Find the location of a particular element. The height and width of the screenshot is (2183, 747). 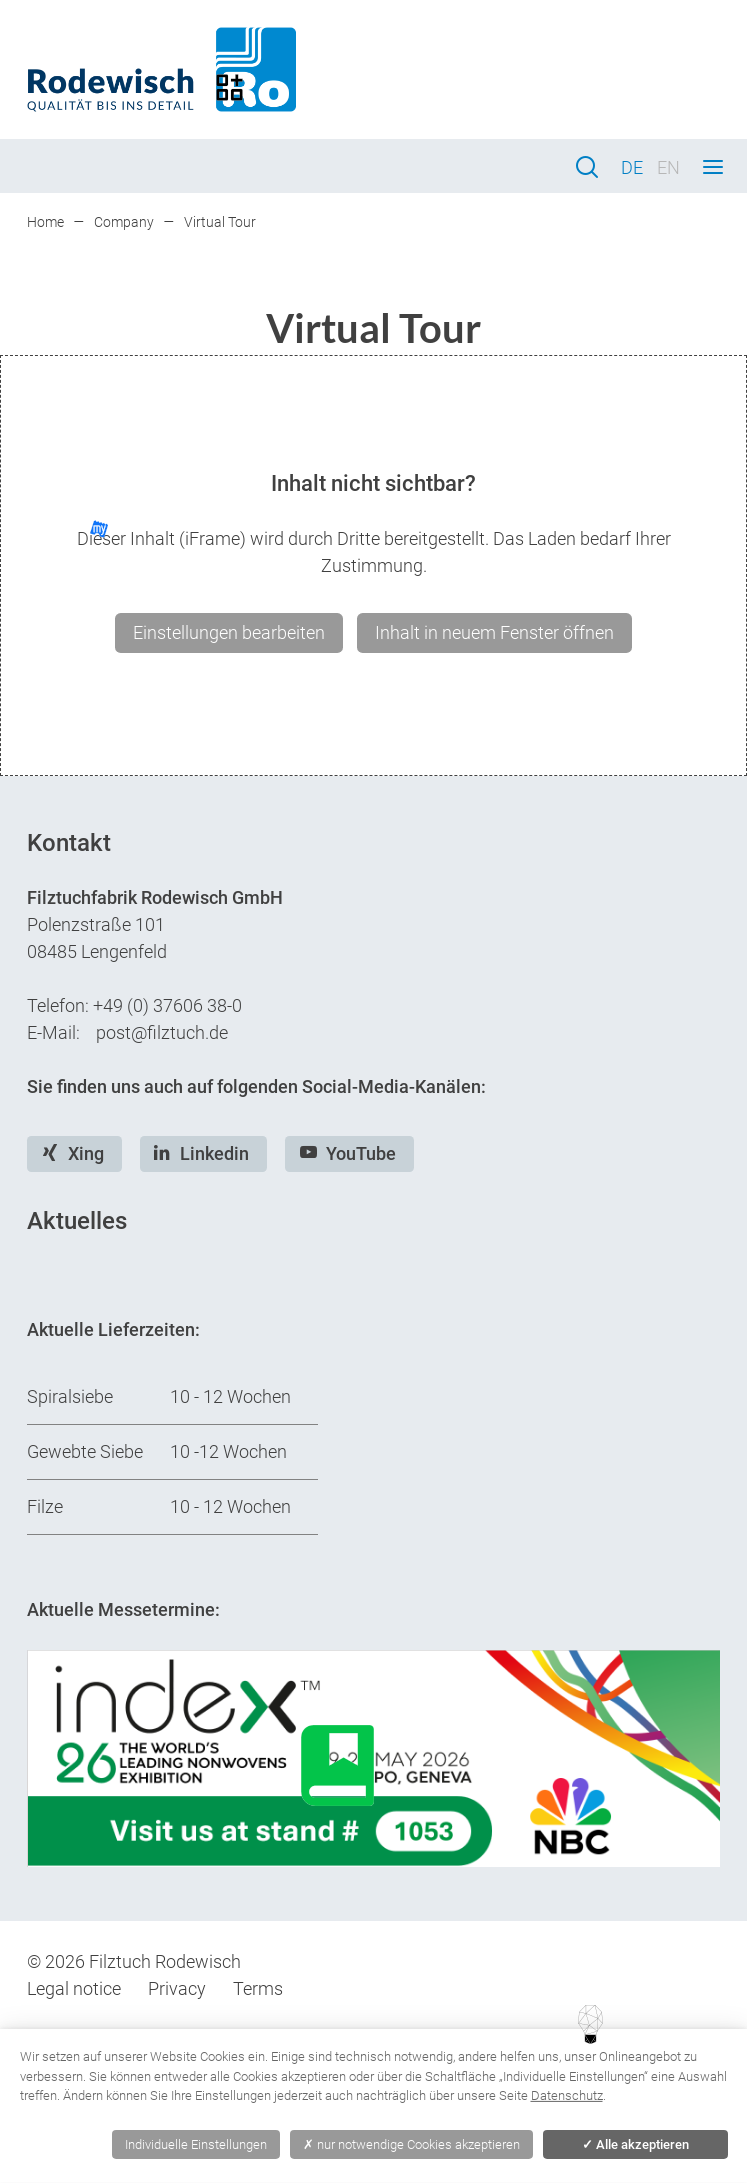

add a new function or module is located at coordinates (229, 87).